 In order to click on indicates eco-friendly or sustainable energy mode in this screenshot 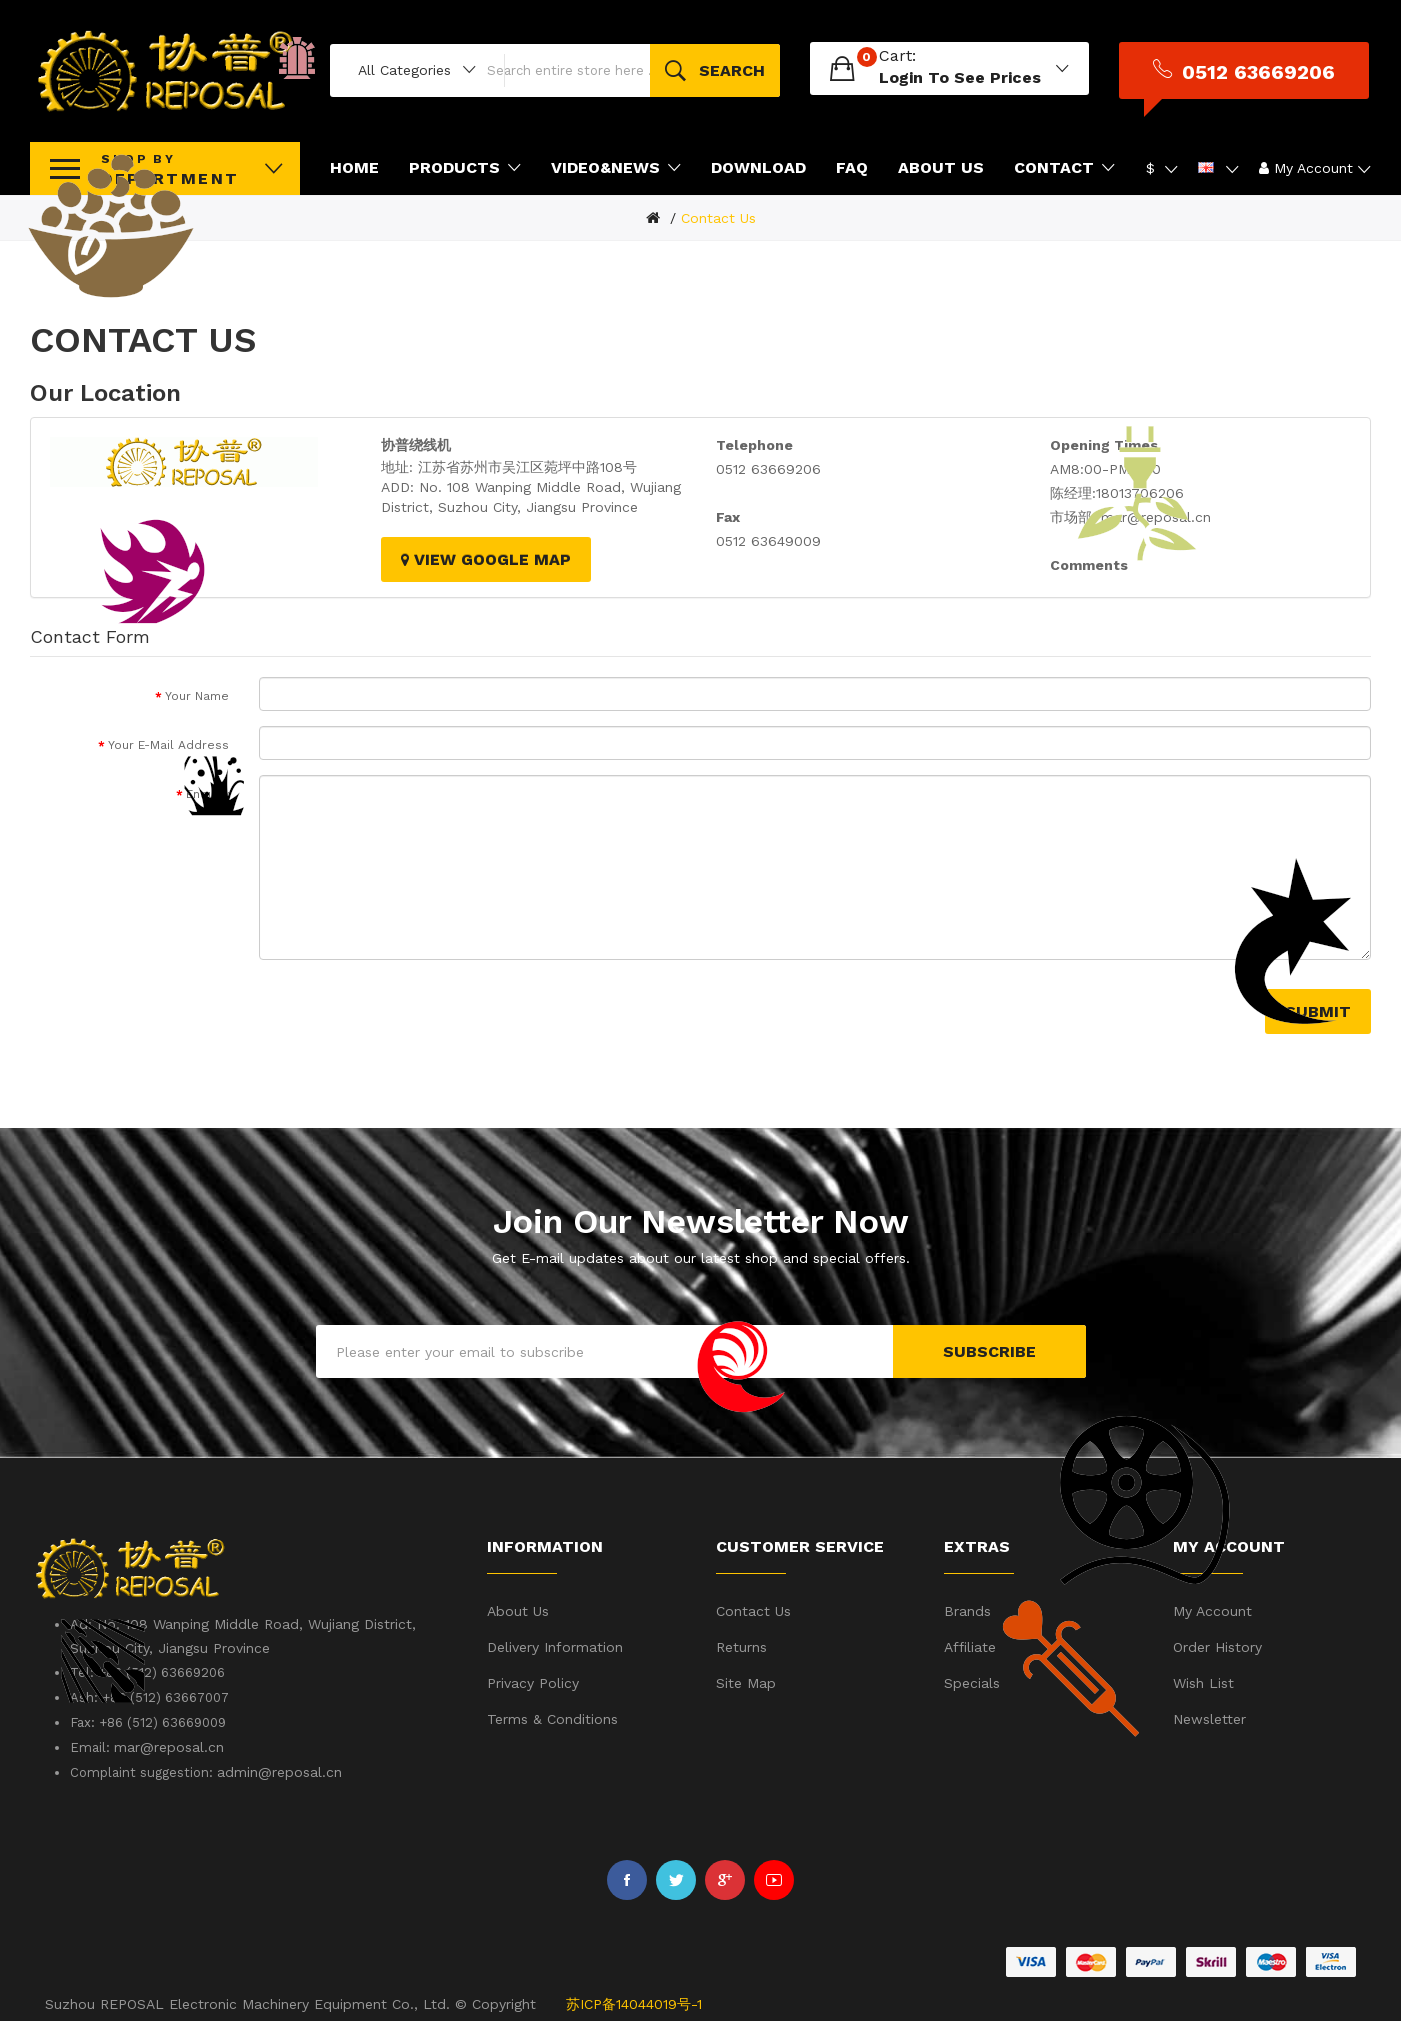, I will do `click(1140, 491)`.